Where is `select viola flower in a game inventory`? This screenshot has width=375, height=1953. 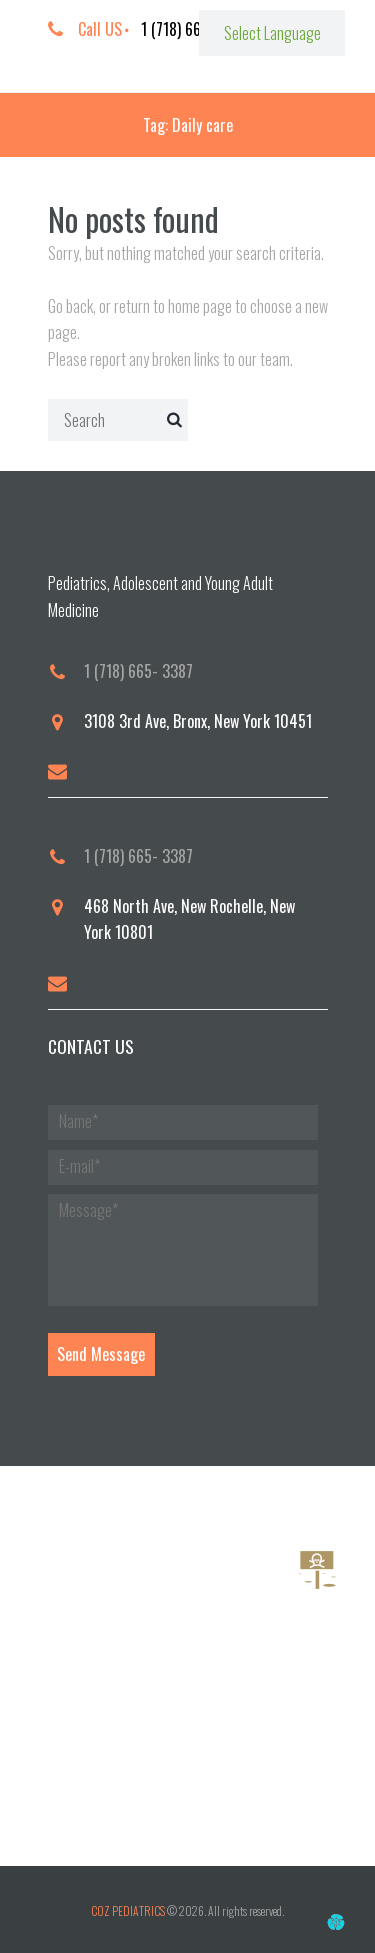 select viola flower in a game inventory is located at coordinates (336, 1922).